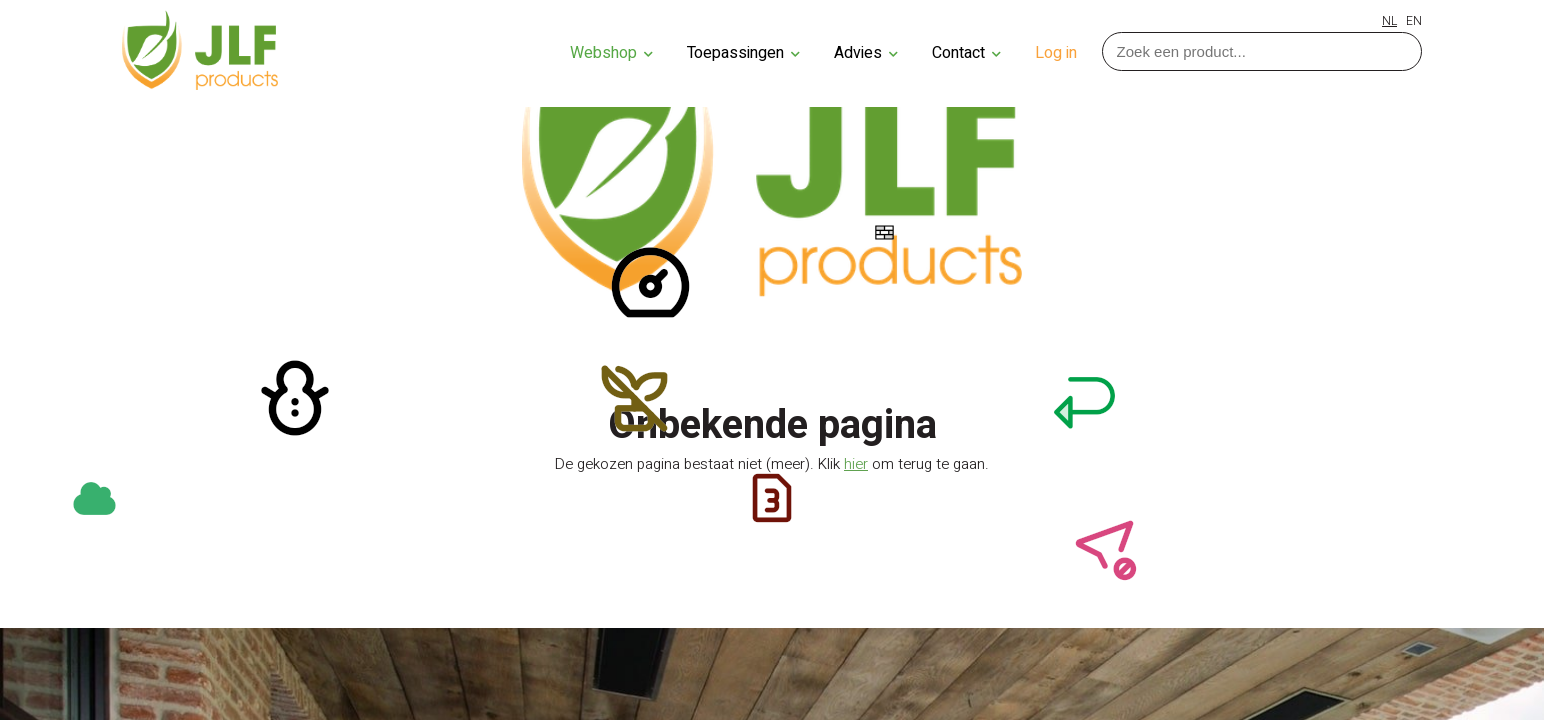 This screenshot has height=720, width=1544. Describe the element at coordinates (634, 398) in the screenshot. I see `disable plant care reminders` at that location.